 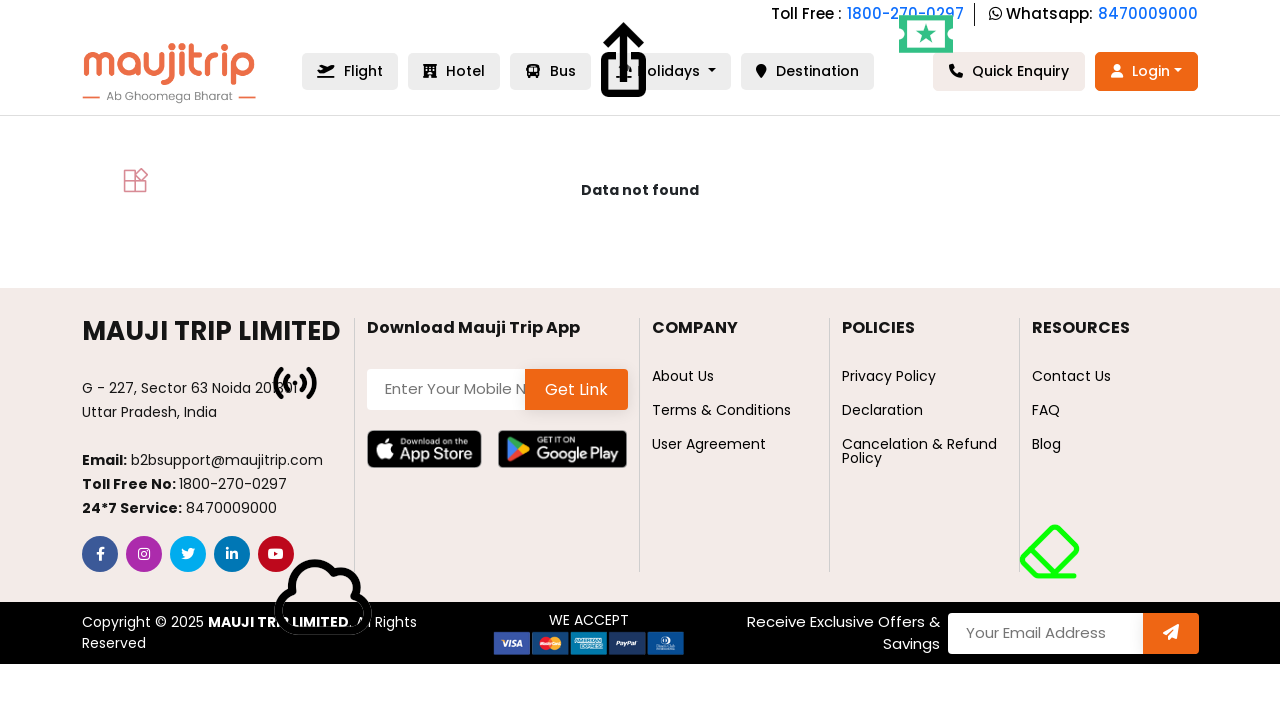 I want to click on access cloud storage, so click(x=323, y=597).